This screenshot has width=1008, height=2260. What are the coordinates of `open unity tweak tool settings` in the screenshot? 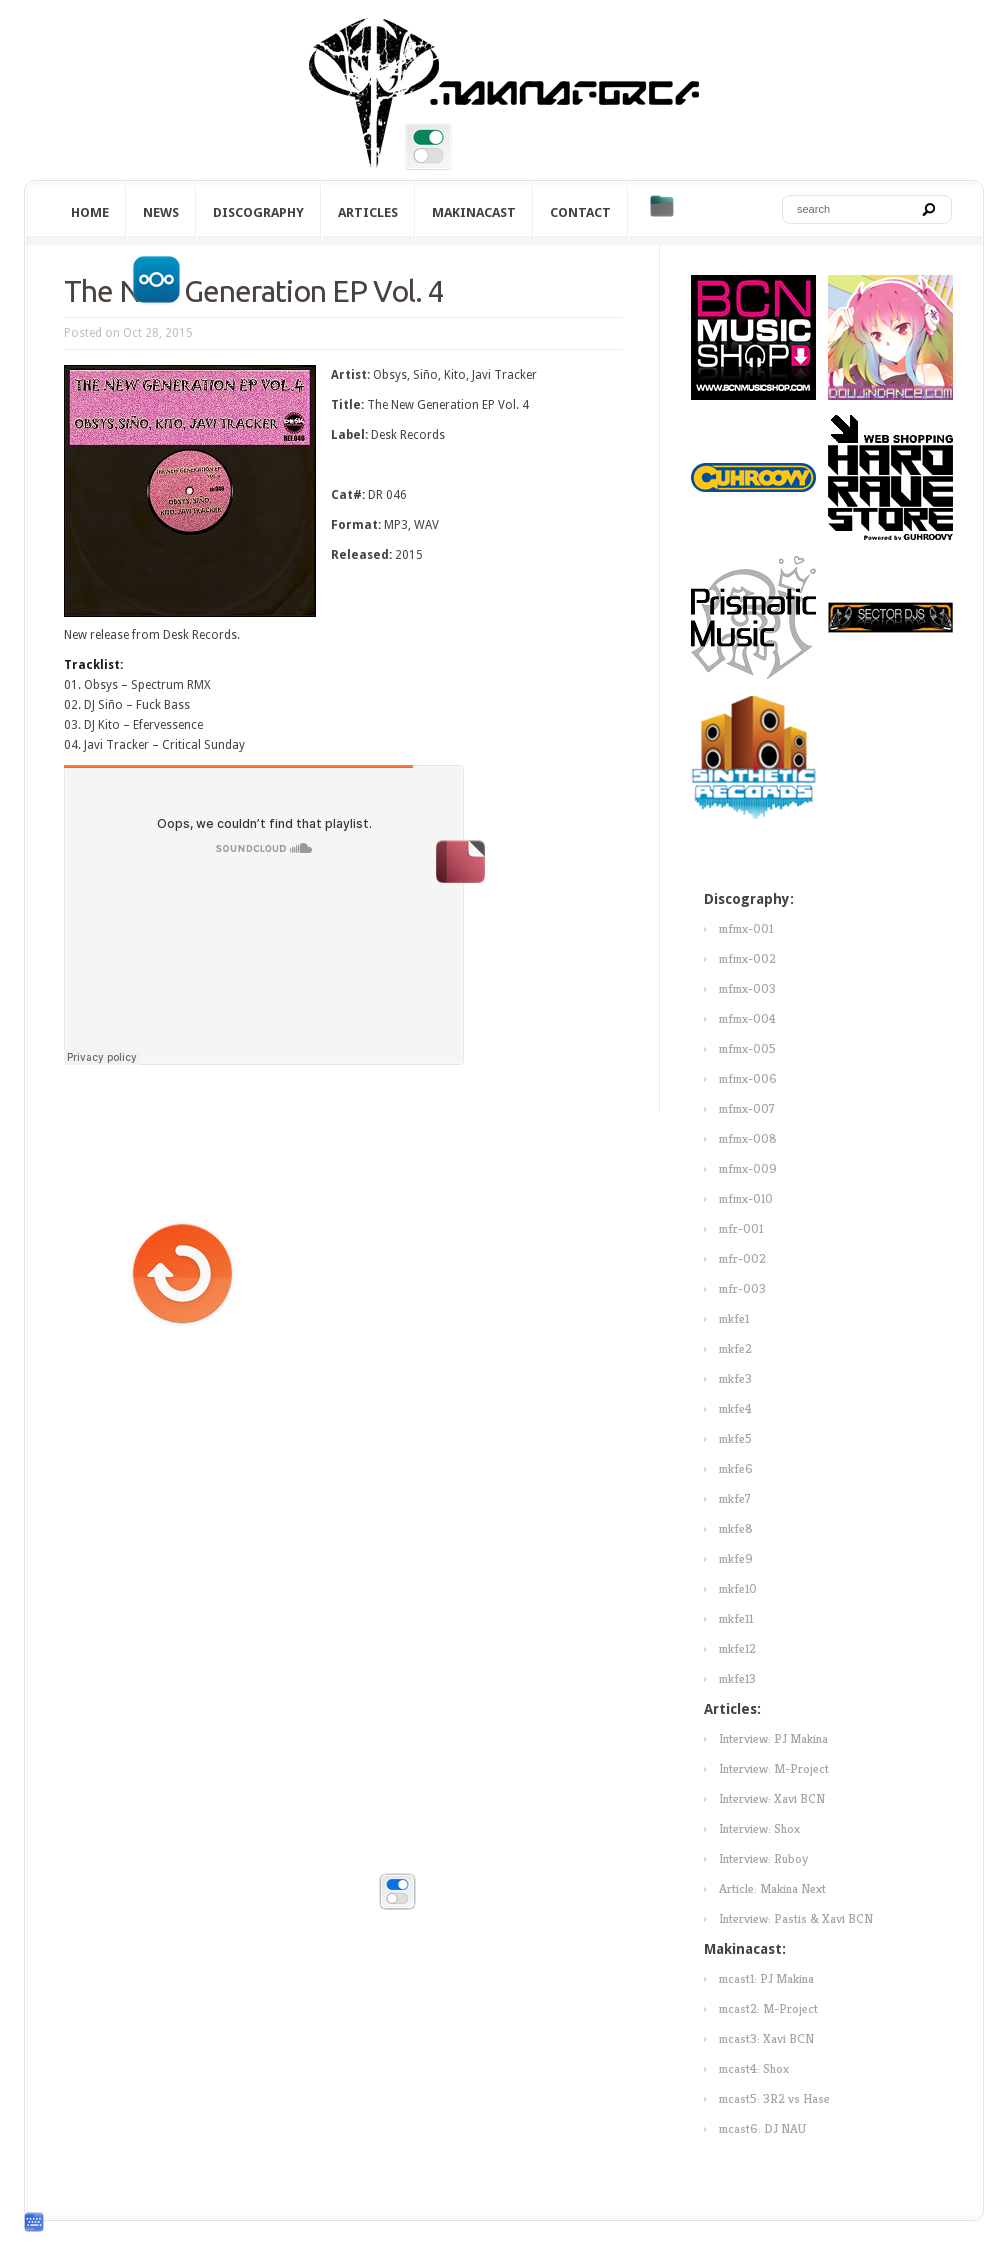 It's located at (428, 146).